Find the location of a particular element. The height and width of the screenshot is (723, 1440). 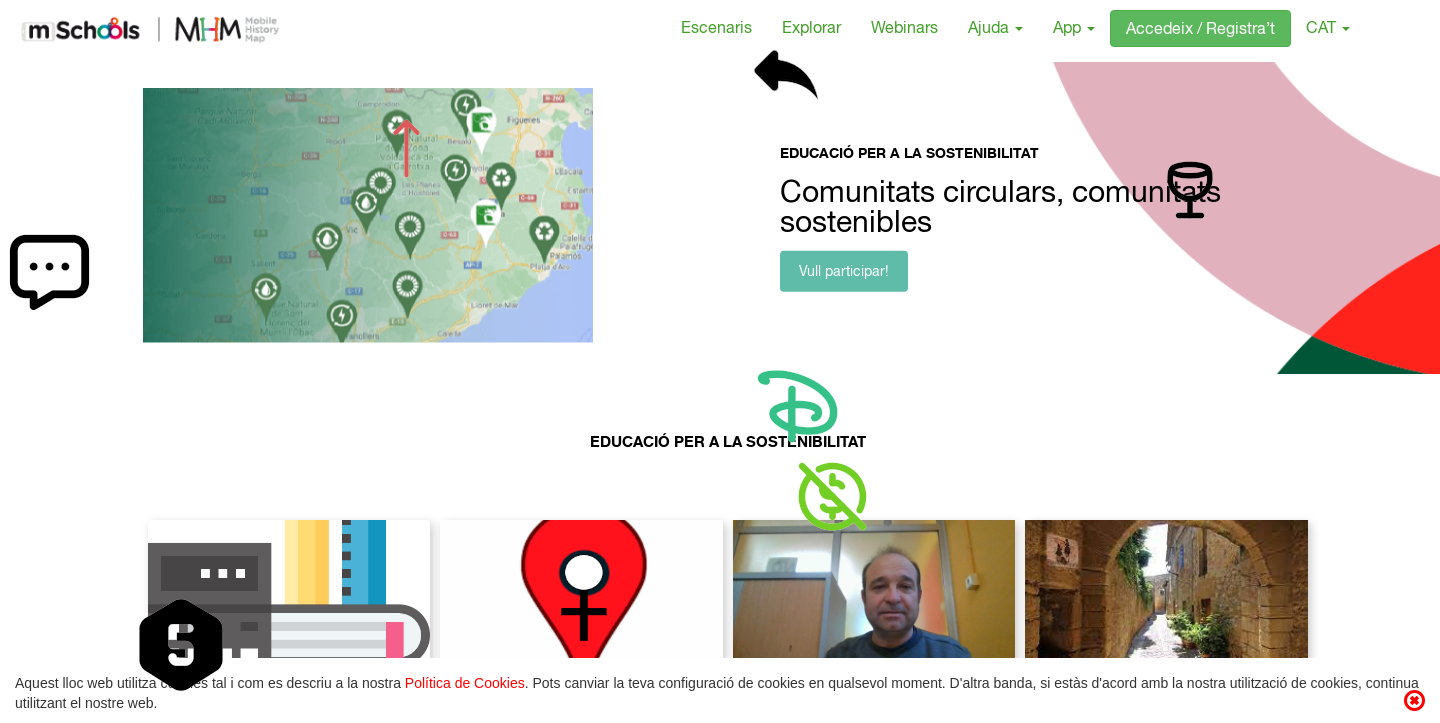

step 5 in a multi-step process is located at coordinates (181, 645).